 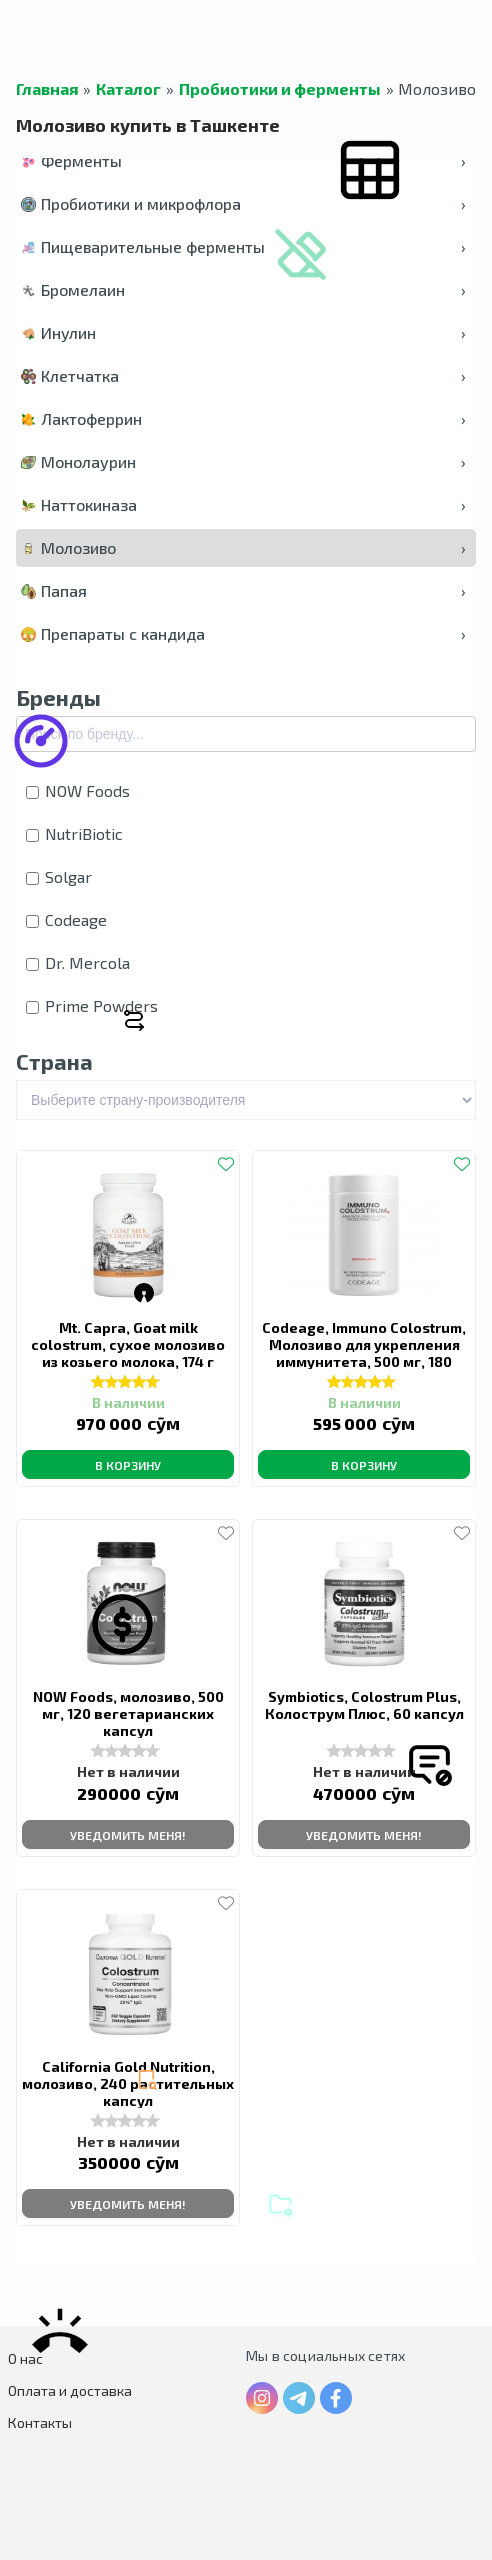 What do you see at coordinates (146, 2079) in the screenshot?
I see `search for a tablet device` at bounding box center [146, 2079].